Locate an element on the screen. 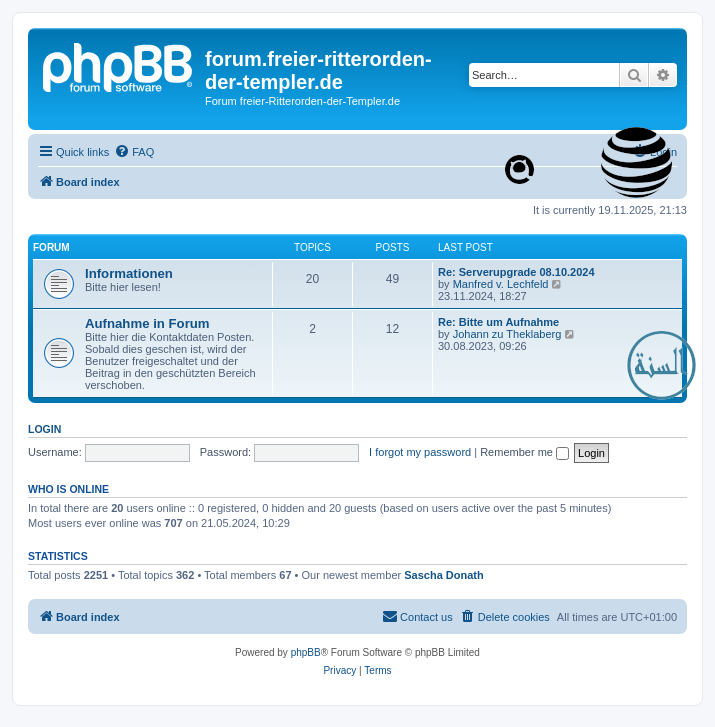  AT&T company logo is located at coordinates (636, 162).